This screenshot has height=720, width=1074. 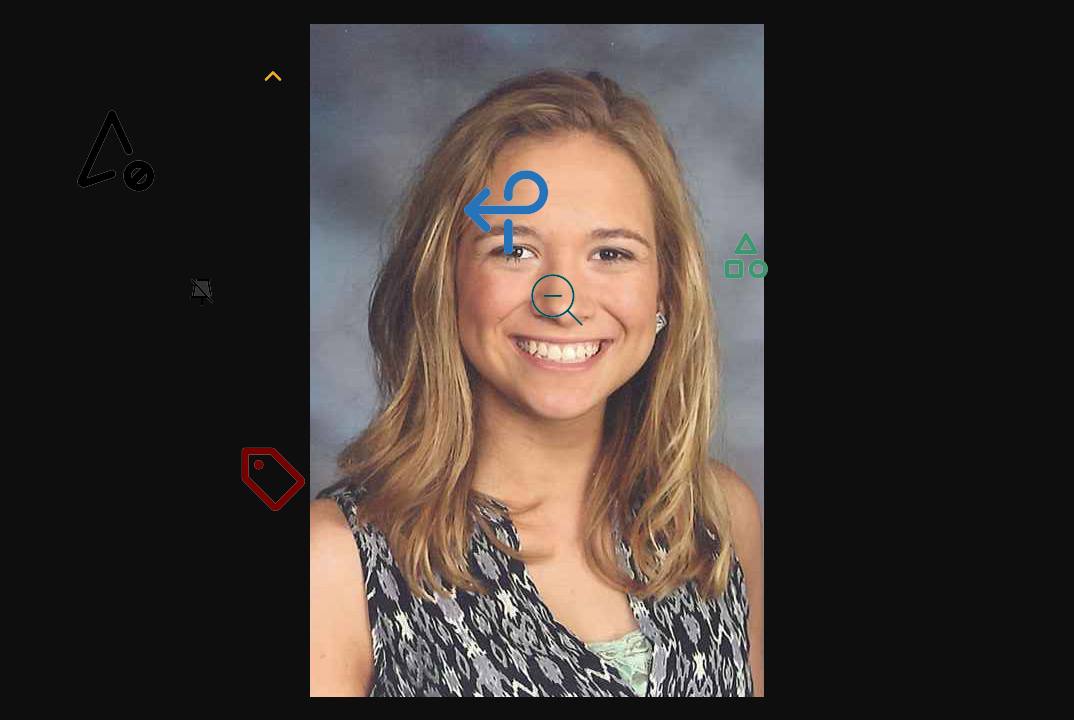 What do you see at coordinates (273, 76) in the screenshot?
I see `collapse an expanded section` at bounding box center [273, 76].